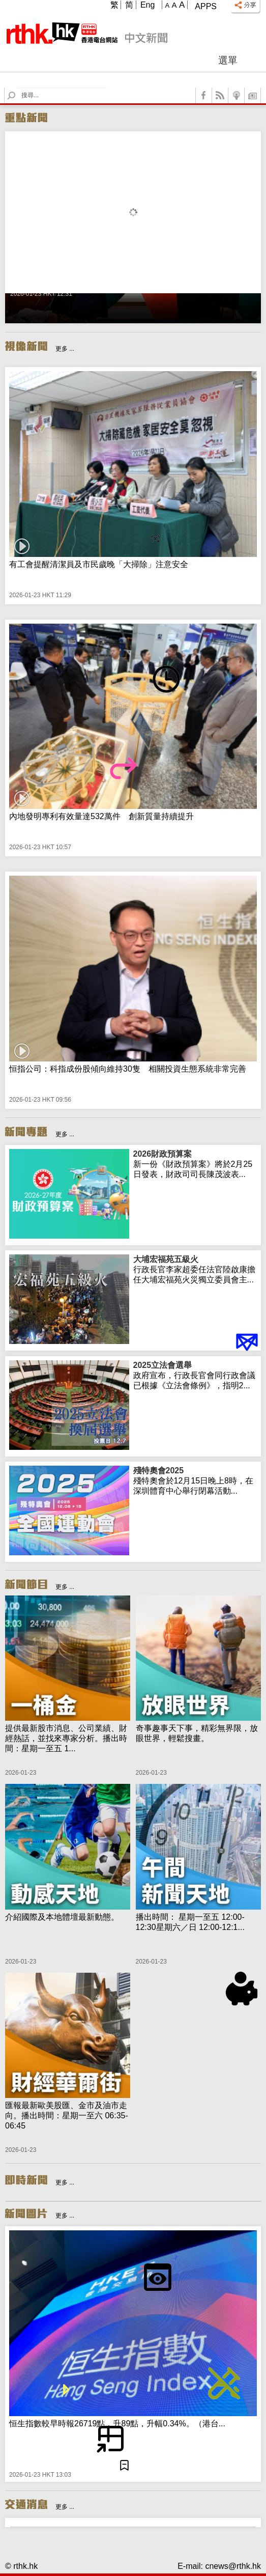  I want to click on navigate to the next item or screen, so click(65, 2389).